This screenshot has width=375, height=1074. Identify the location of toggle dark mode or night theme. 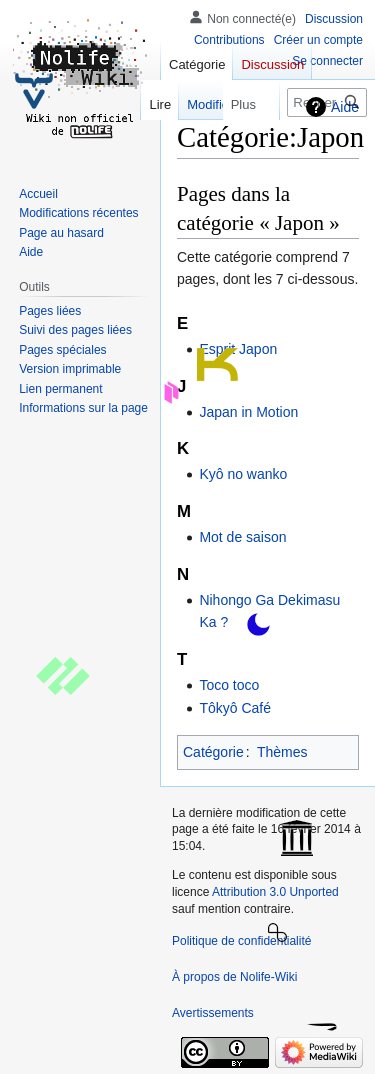
(258, 624).